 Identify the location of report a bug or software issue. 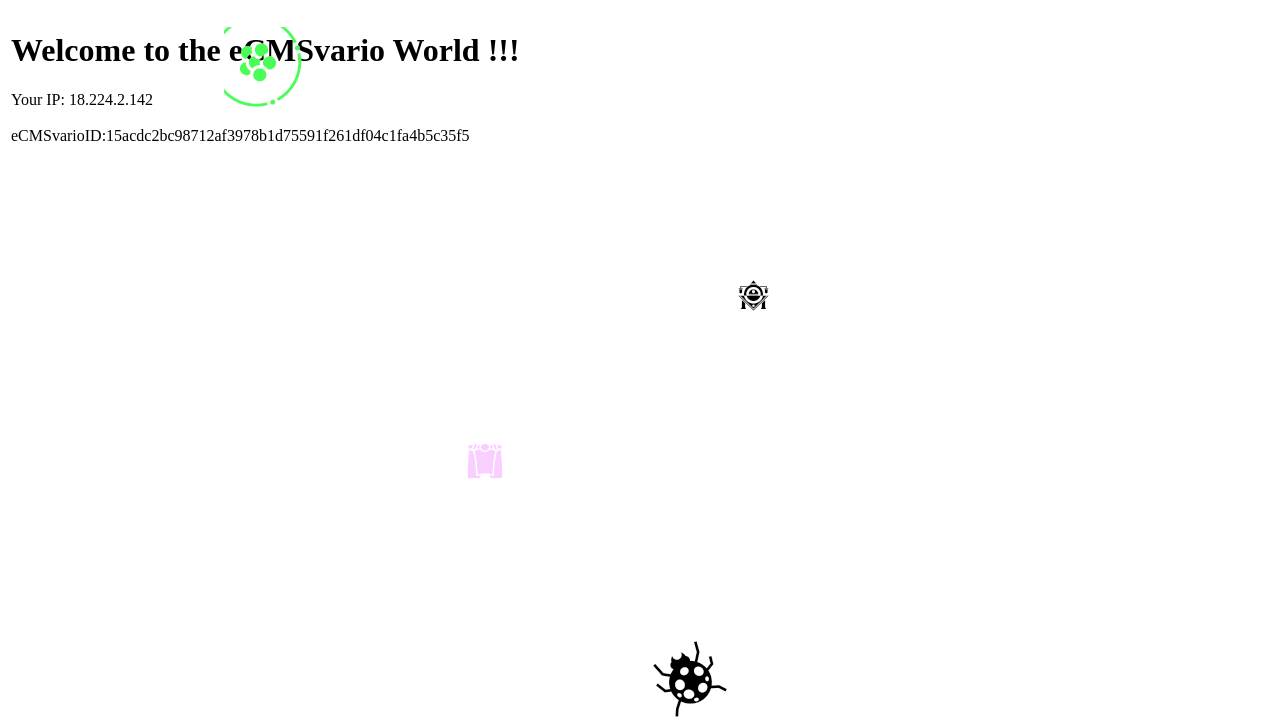
(690, 679).